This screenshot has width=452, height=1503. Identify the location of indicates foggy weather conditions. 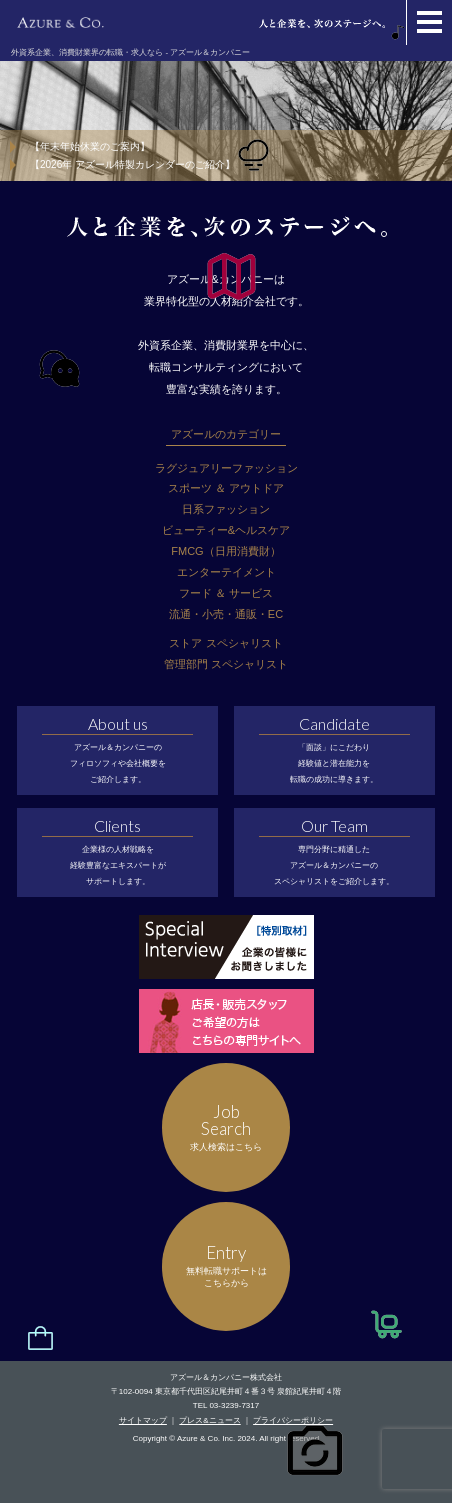
(253, 154).